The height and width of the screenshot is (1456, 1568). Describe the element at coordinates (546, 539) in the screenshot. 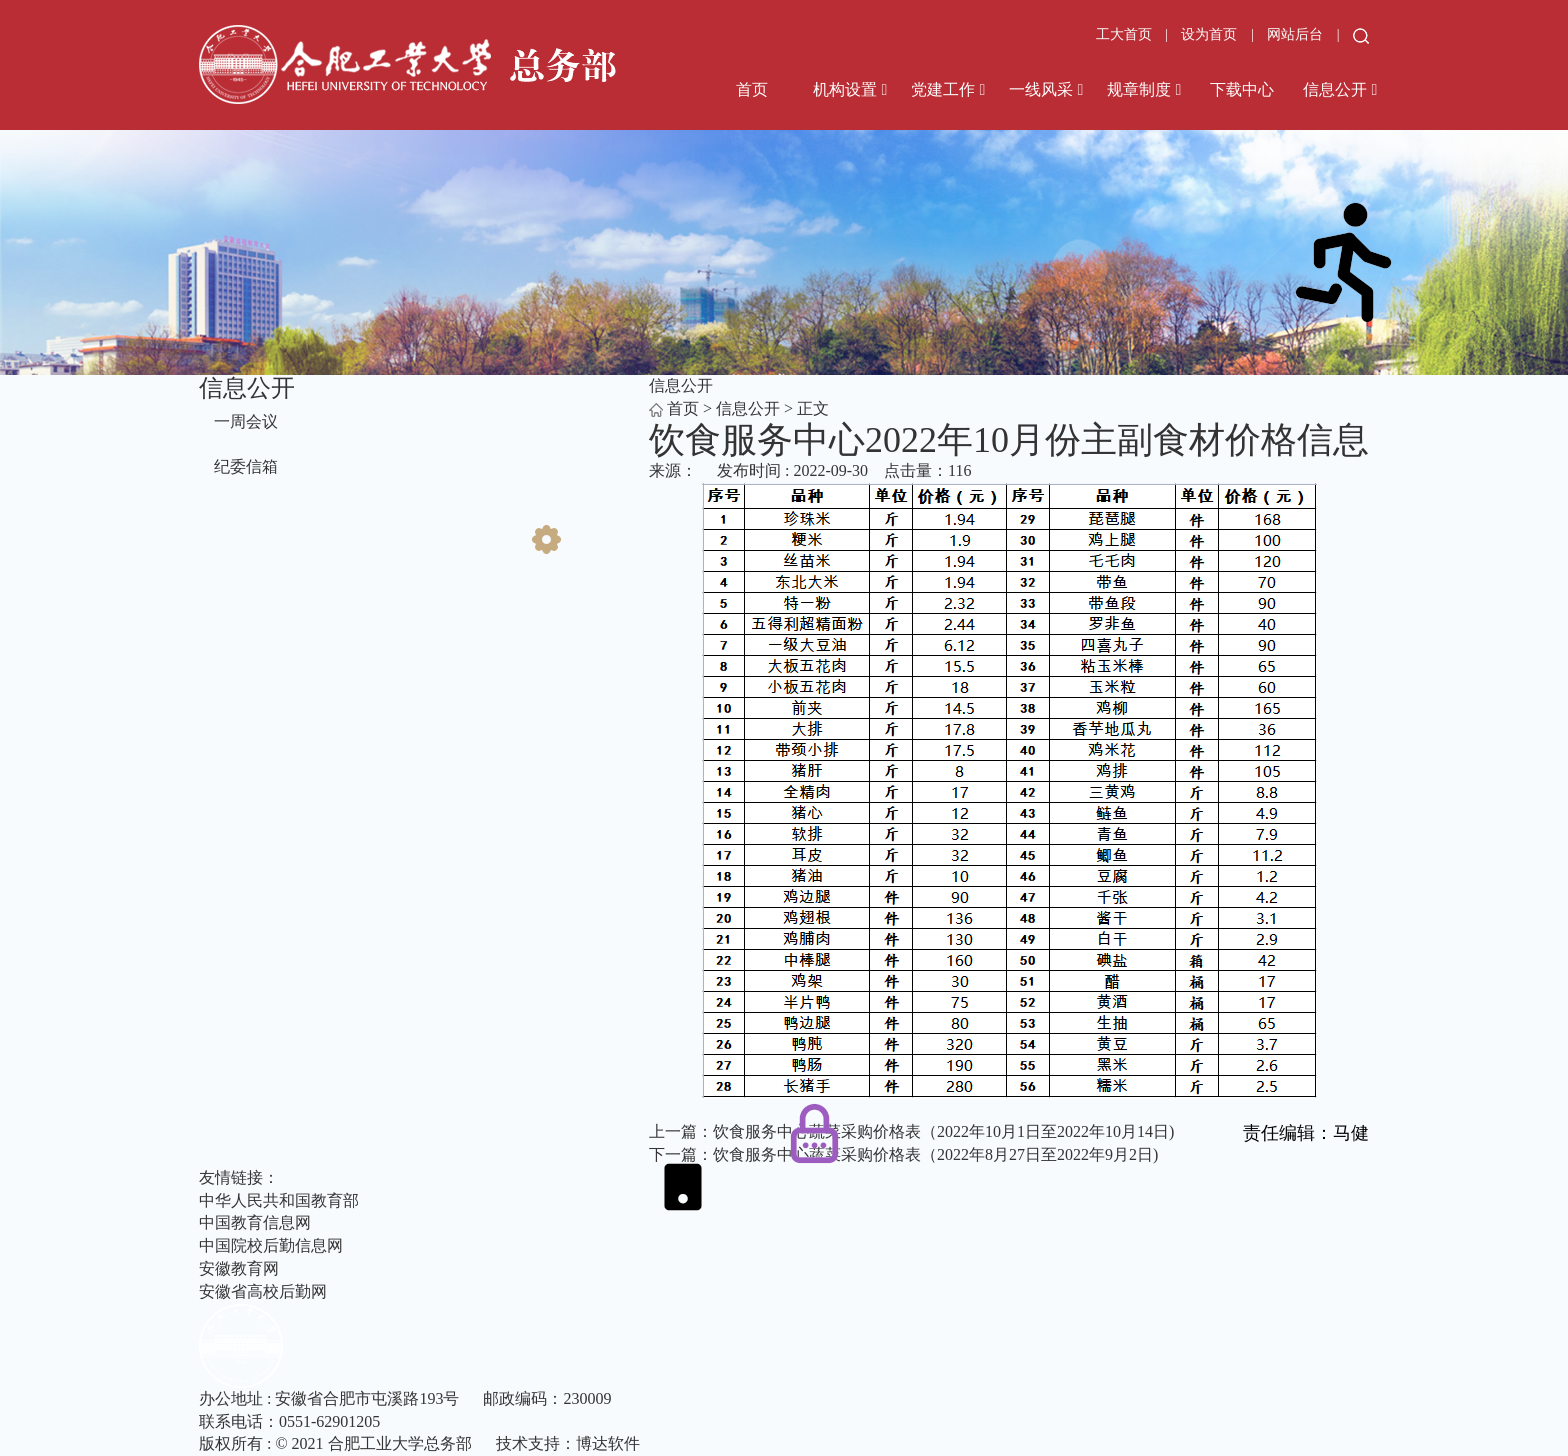

I see `open settings menu` at that location.